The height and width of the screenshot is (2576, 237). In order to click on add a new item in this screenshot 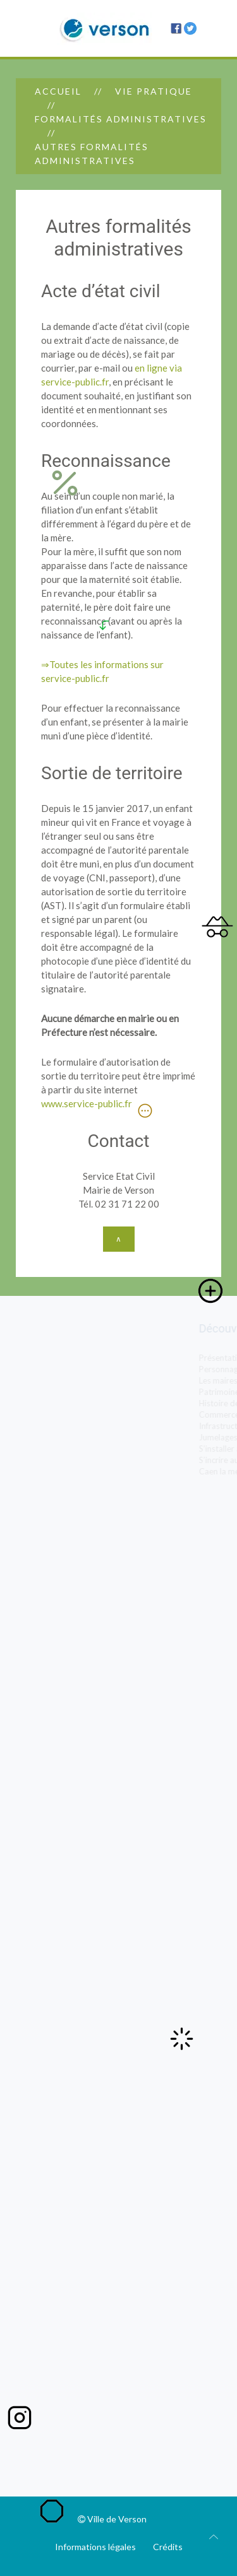, I will do `click(210, 1291)`.